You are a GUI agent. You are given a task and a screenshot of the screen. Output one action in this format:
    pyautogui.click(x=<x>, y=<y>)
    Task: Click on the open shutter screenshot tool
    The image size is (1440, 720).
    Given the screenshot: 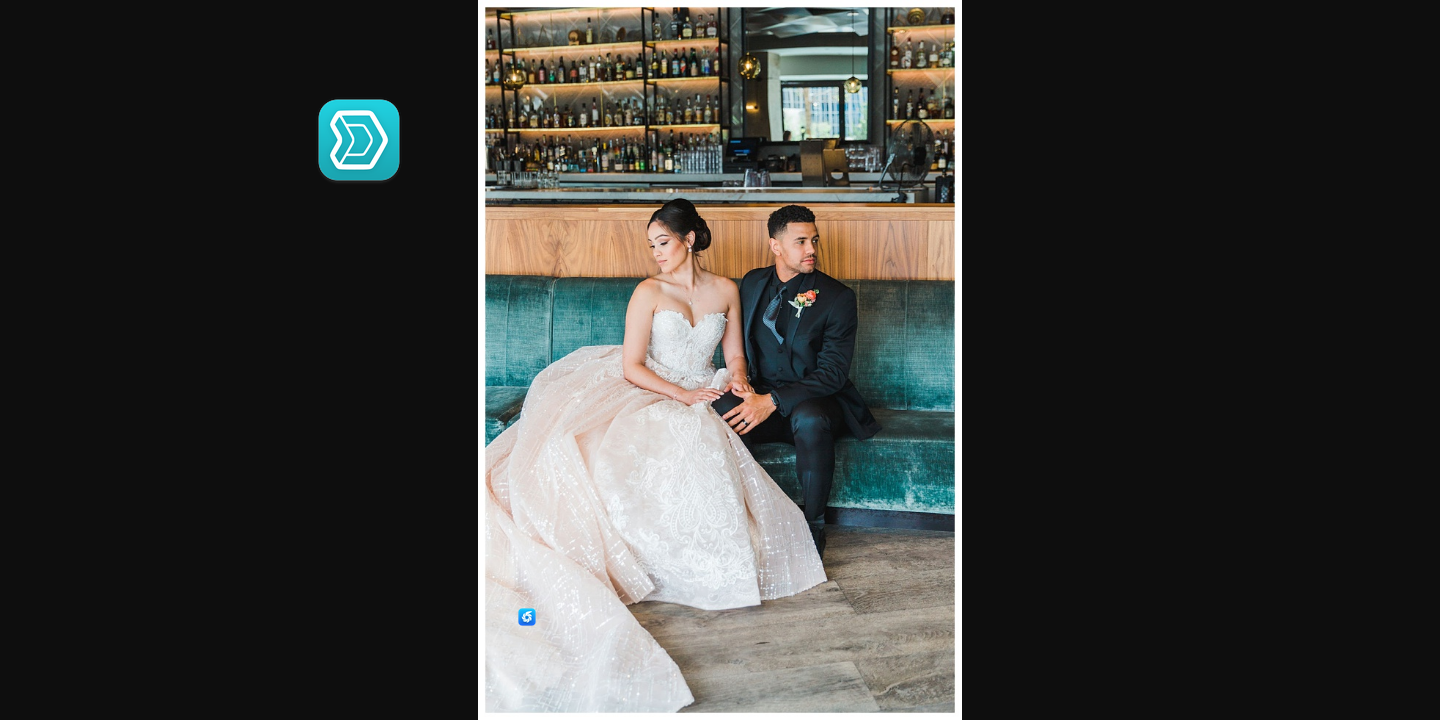 What is the action you would take?
    pyautogui.click(x=527, y=617)
    